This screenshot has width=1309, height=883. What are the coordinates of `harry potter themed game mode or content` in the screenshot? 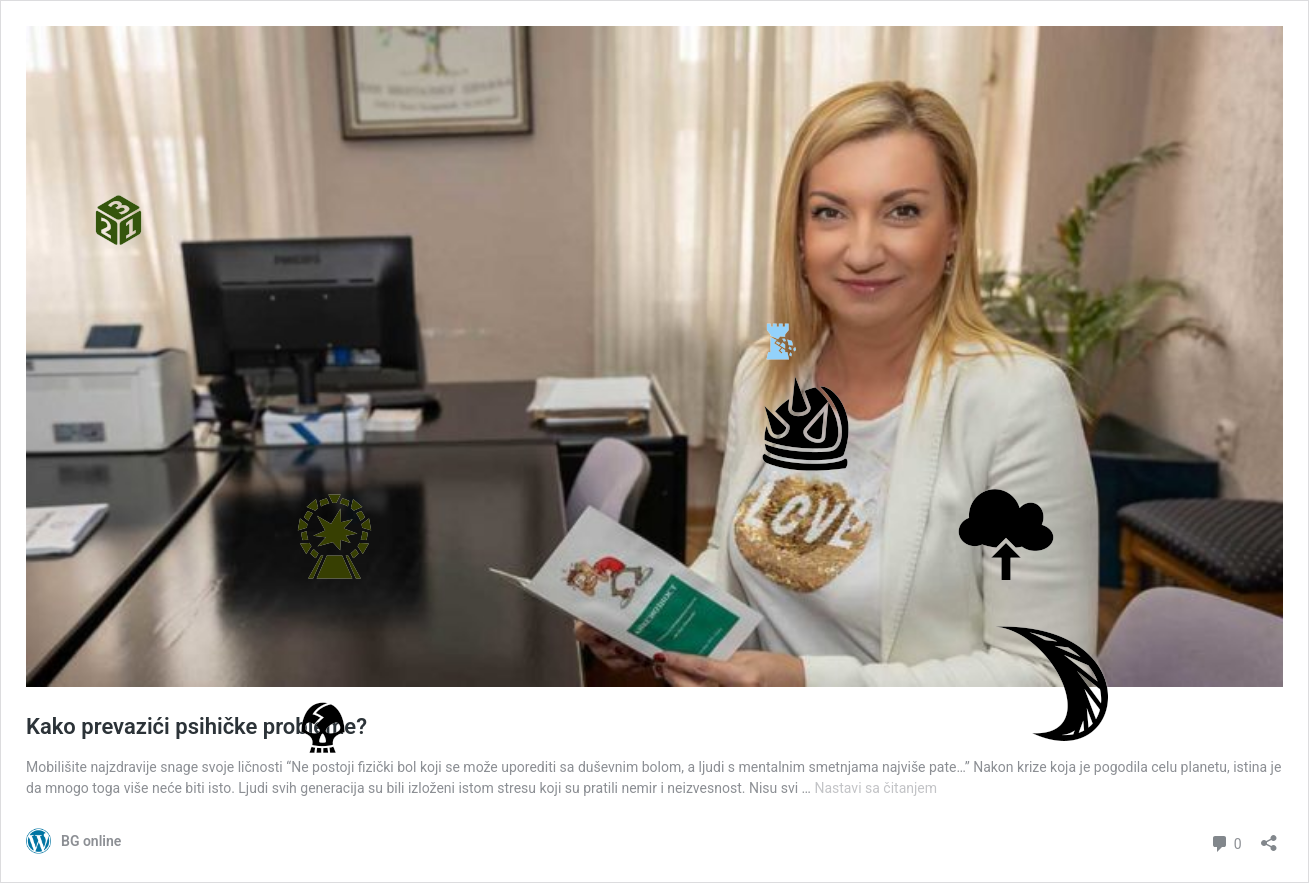 It's located at (323, 728).